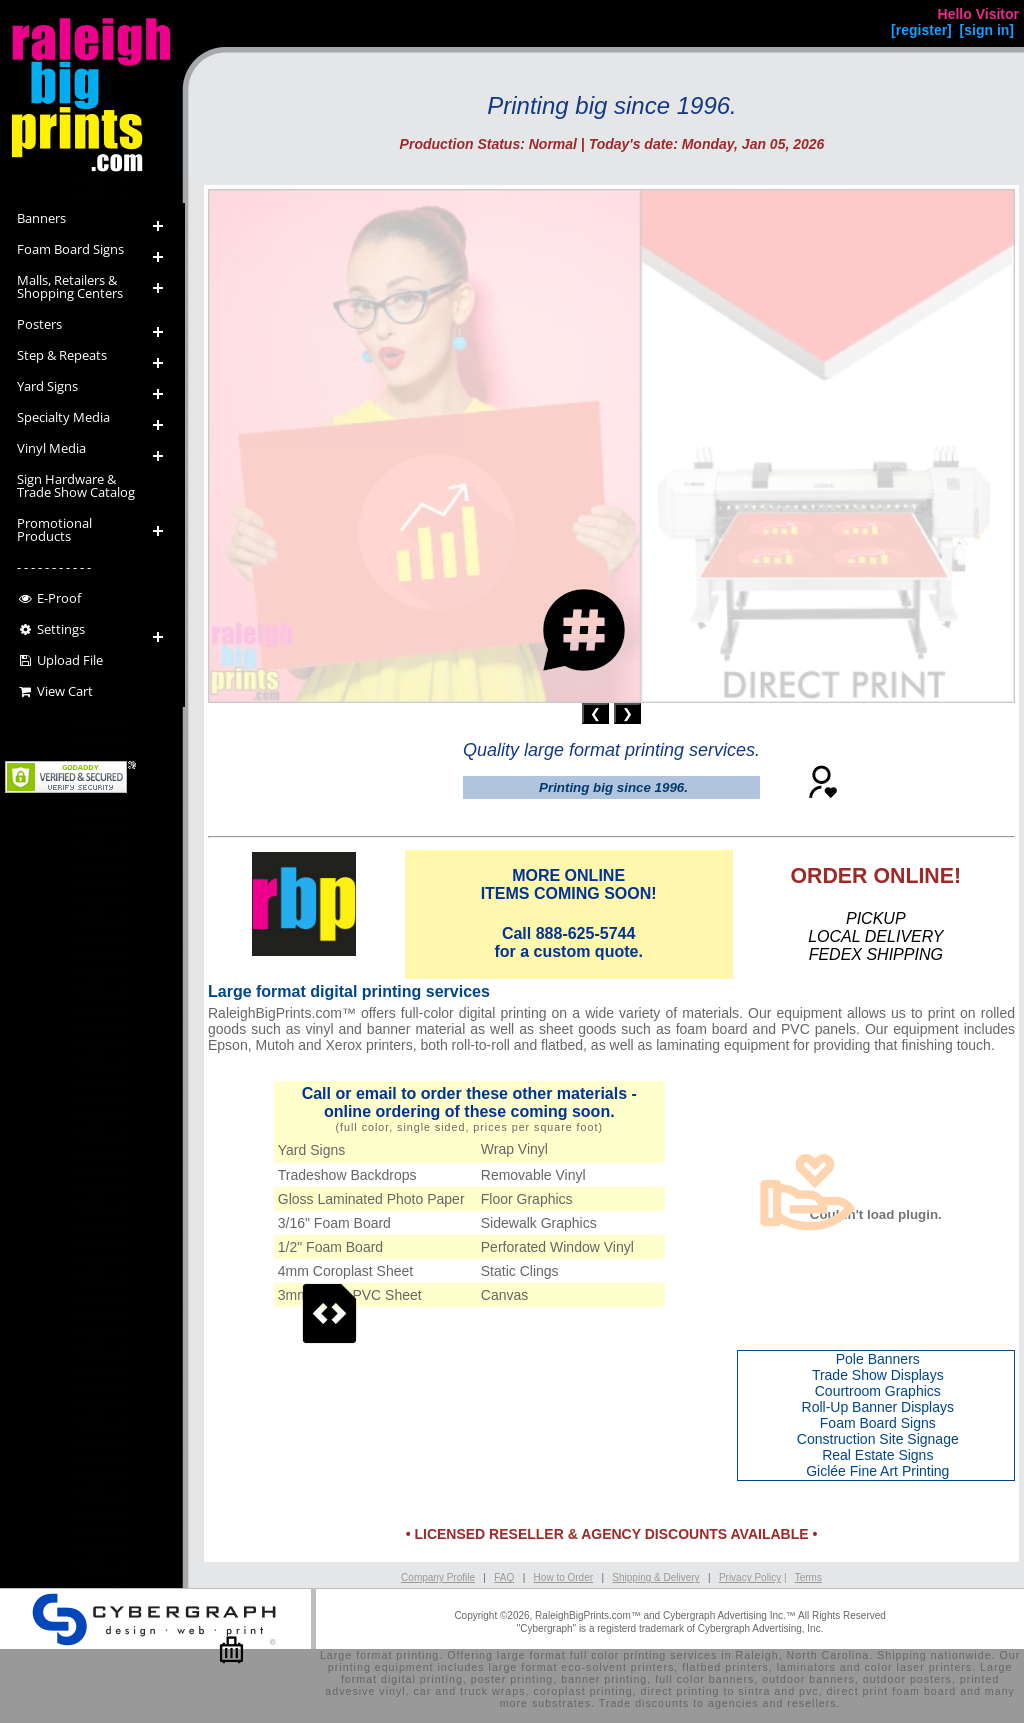 This screenshot has height=1723, width=1024. What do you see at coordinates (231, 1650) in the screenshot?
I see `access travel or trip planning features` at bounding box center [231, 1650].